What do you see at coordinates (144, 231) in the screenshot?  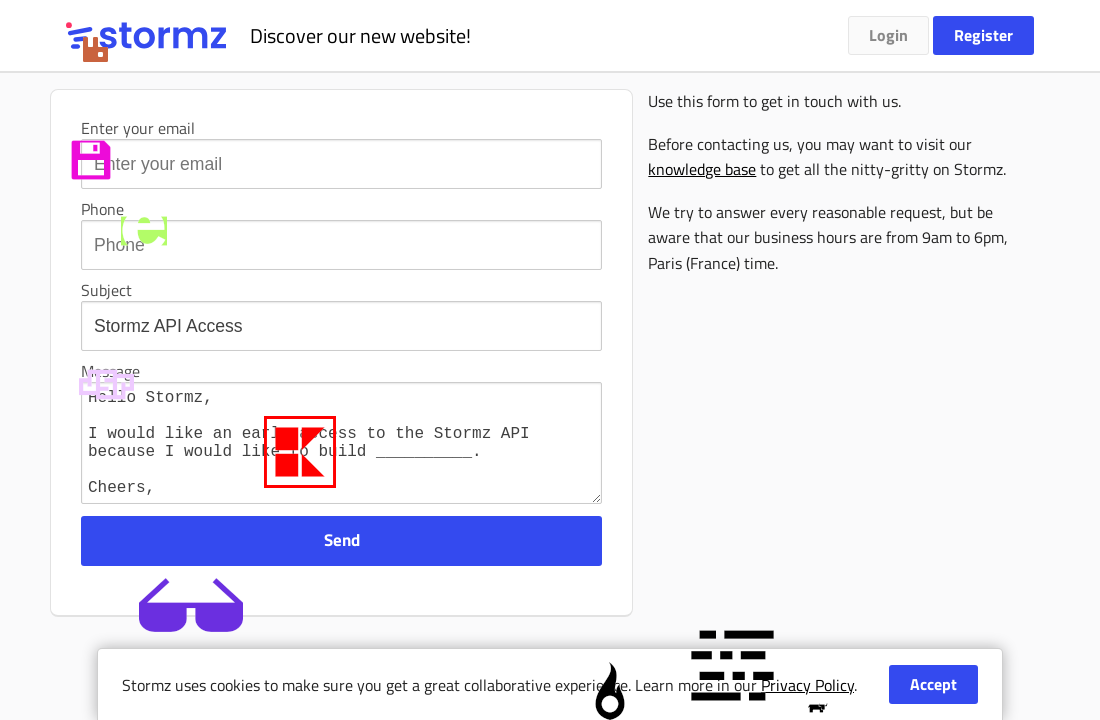 I see `erlang programming language logo` at bounding box center [144, 231].